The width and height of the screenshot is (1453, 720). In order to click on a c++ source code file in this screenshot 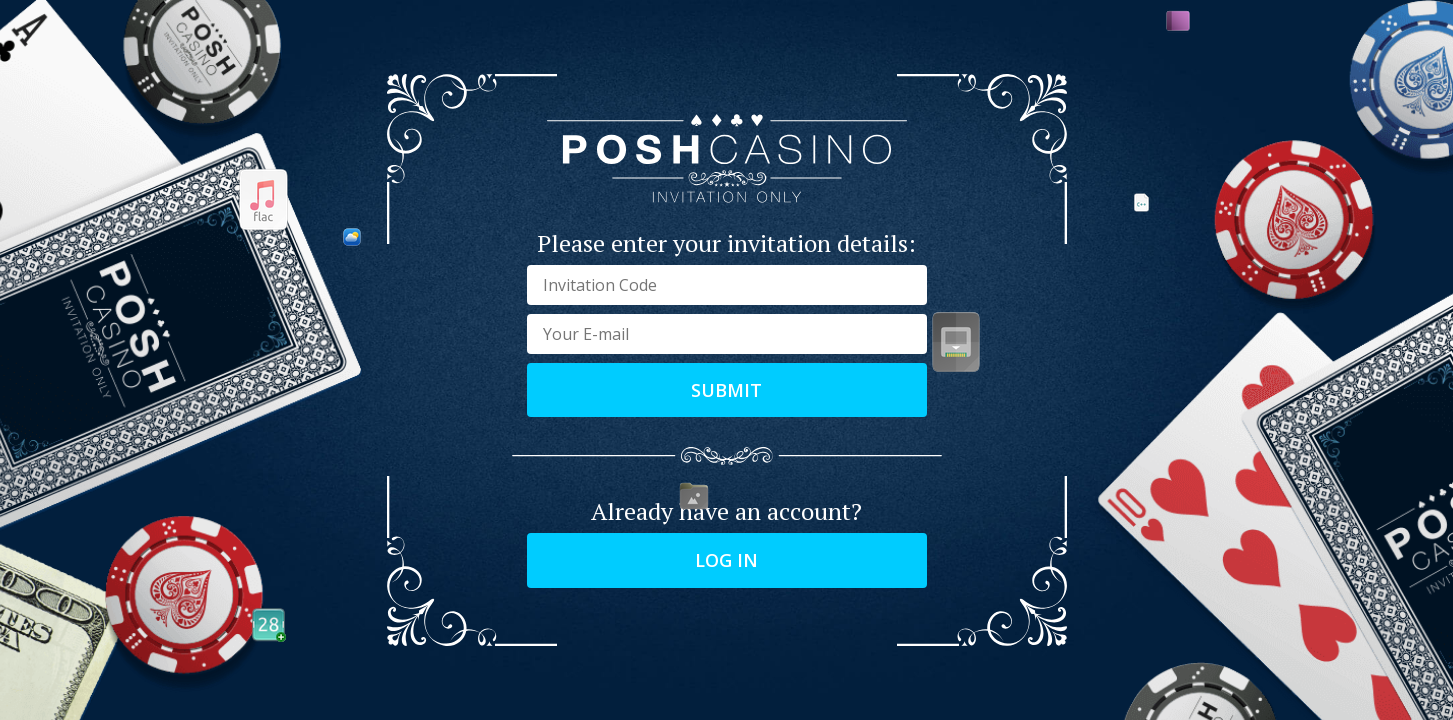, I will do `click(1141, 202)`.